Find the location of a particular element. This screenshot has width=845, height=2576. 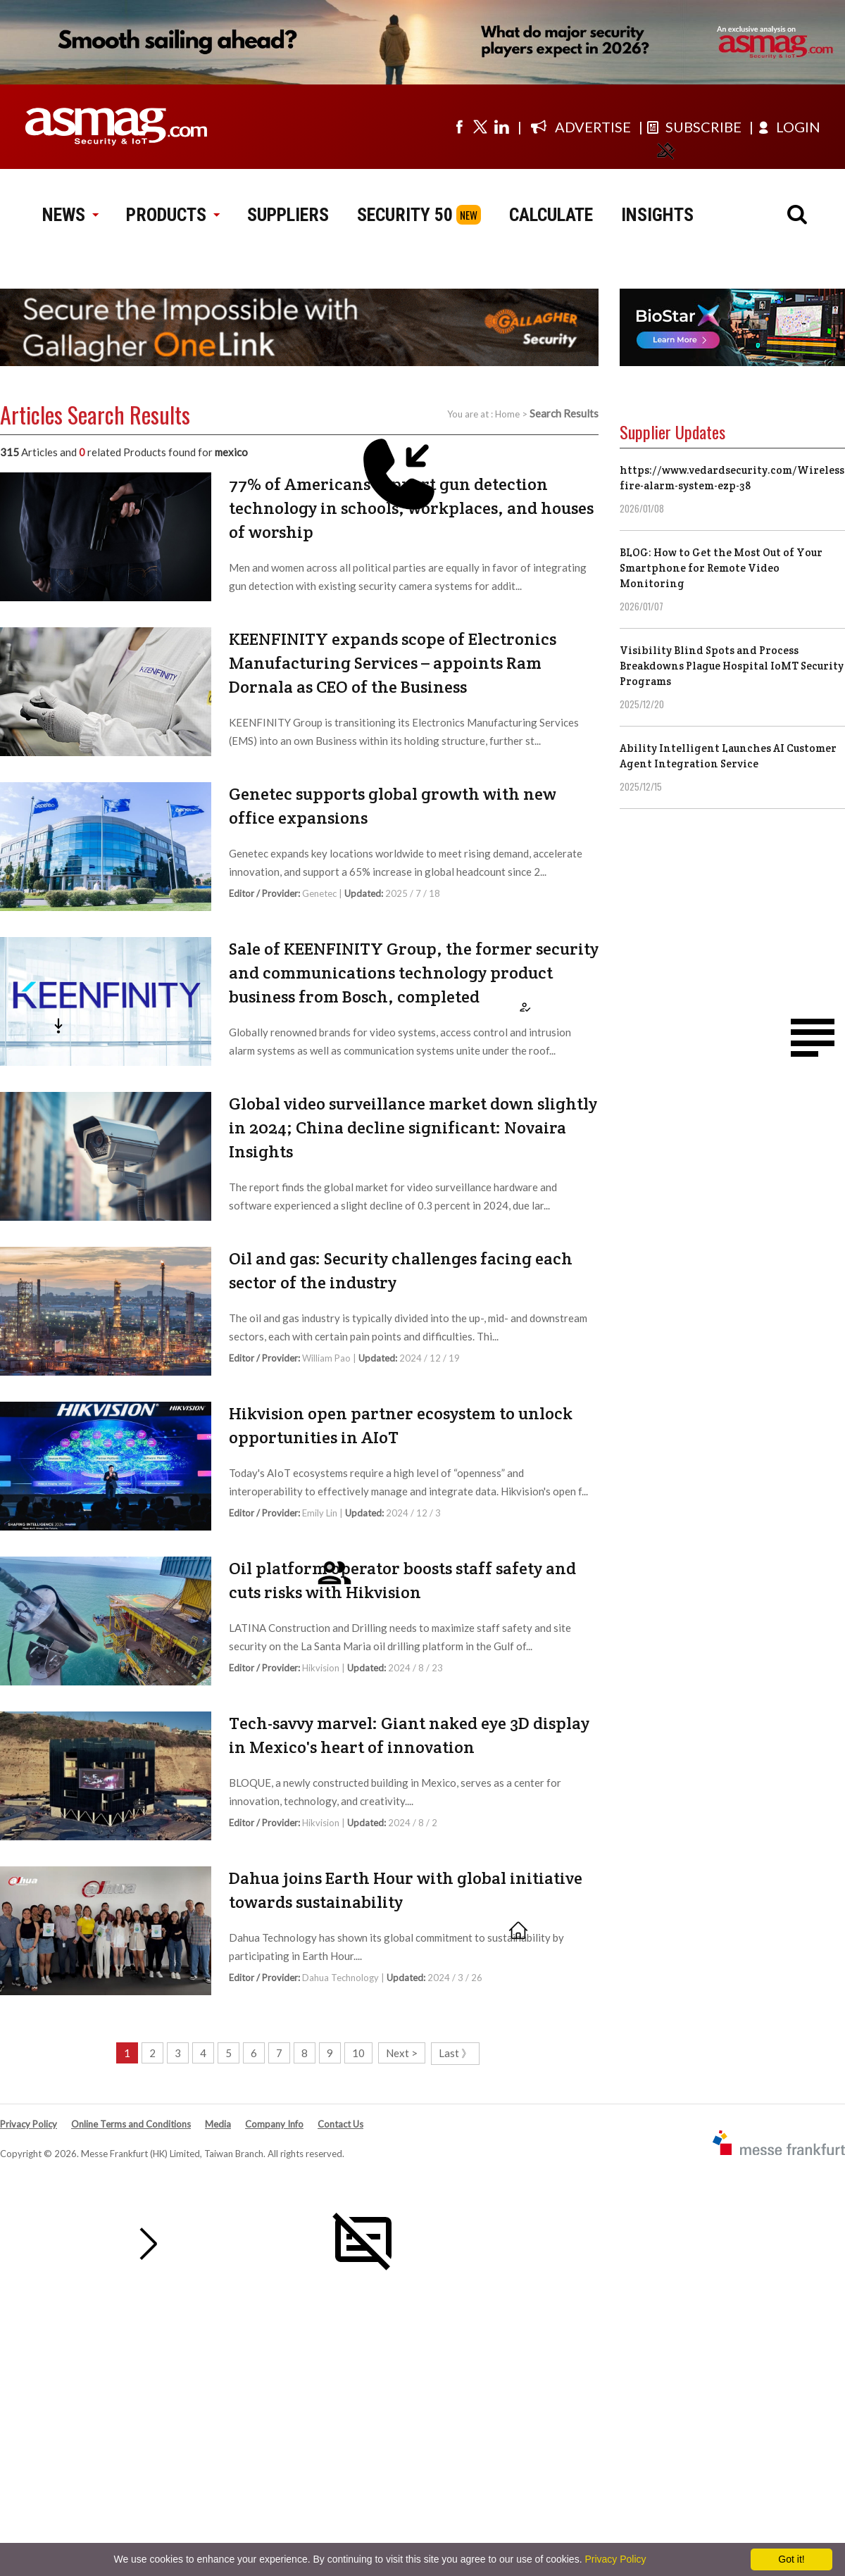

turn off subtitles or closed captions is located at coordinates (363, 2239).